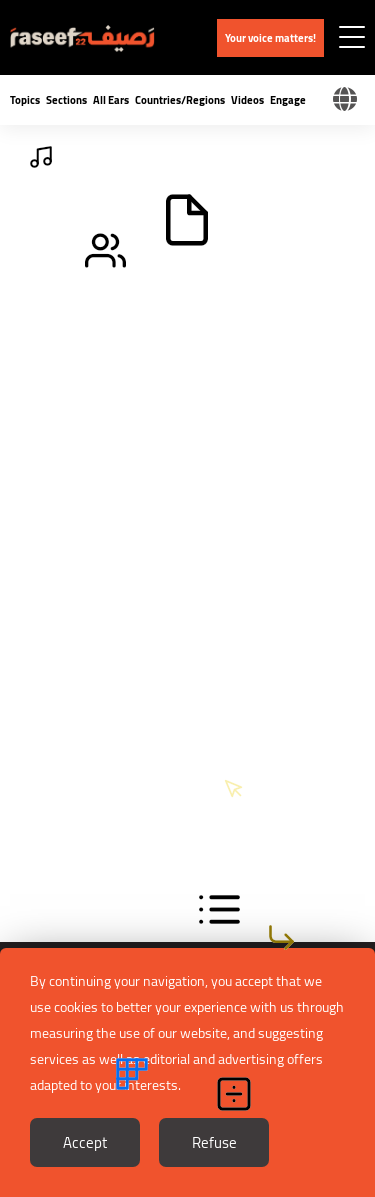 The image size is (375, 1197). Describe the element at coordinates (234, 789) in the screenshot. I see `cursor selection tool` at that location.